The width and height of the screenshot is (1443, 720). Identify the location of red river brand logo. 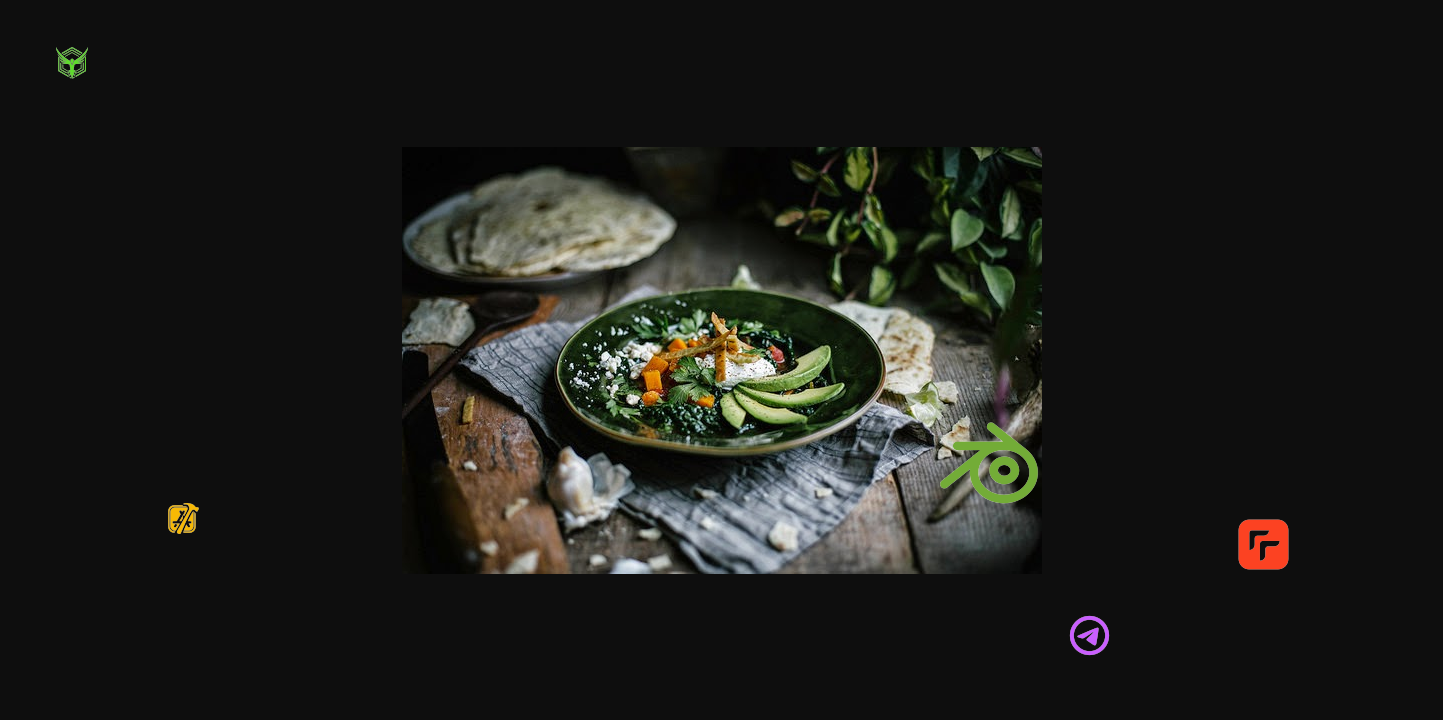
(1263, 544).